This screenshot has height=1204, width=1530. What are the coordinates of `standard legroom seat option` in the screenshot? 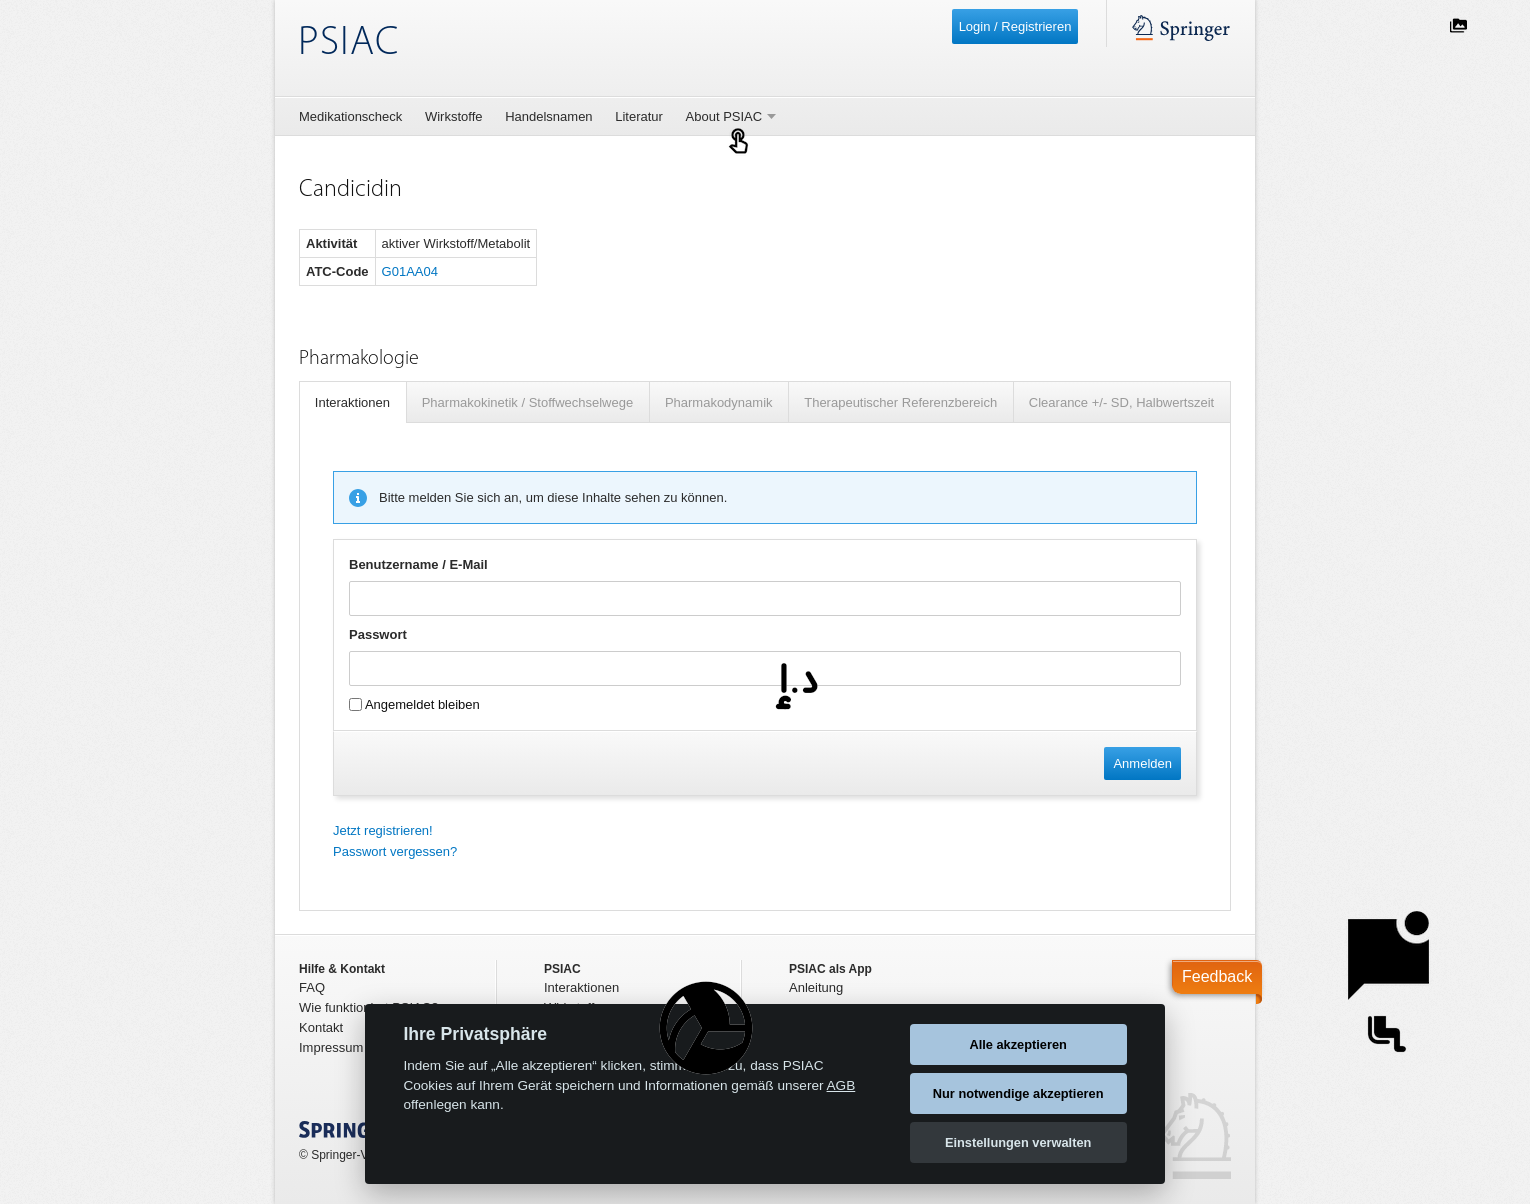 It's located at (1386, 1034).